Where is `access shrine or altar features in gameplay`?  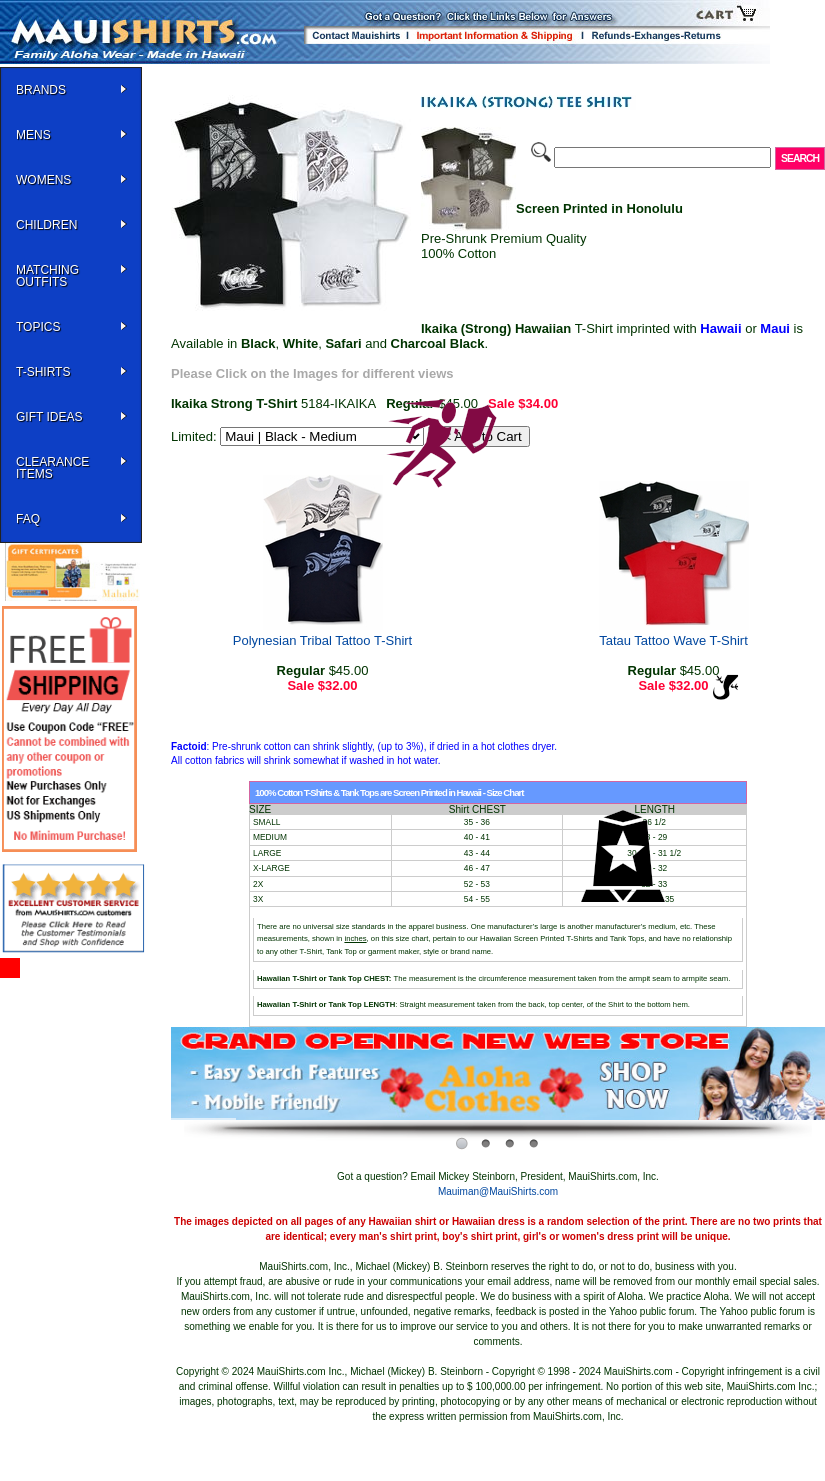
access shrine or altar features in gameplay is located at coordinates (623, 856).